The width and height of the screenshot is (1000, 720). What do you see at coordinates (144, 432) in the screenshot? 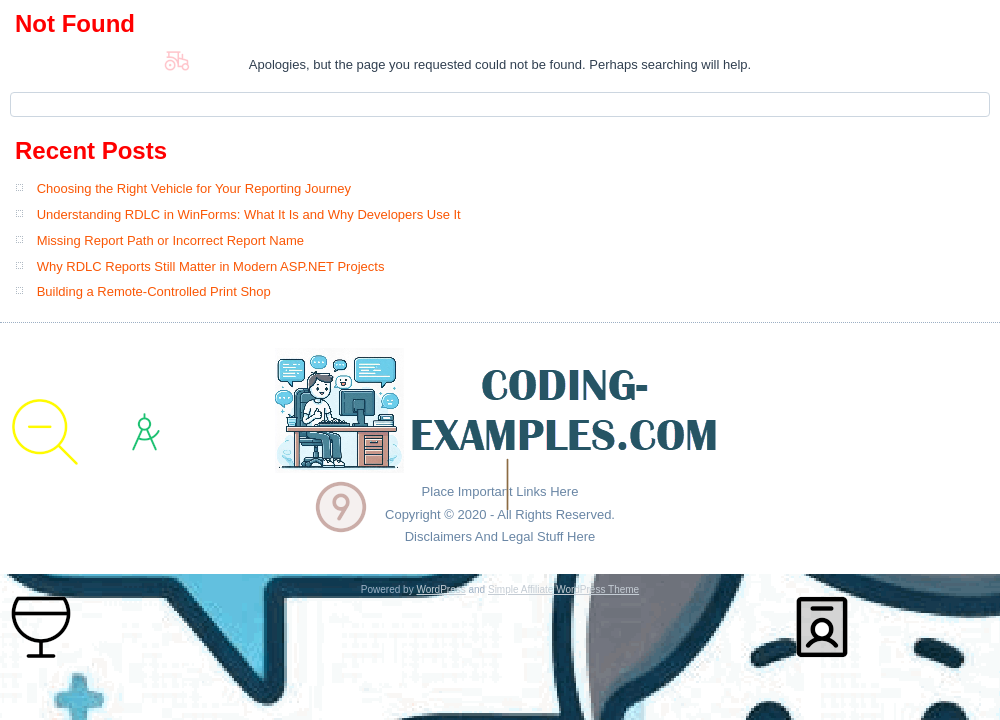
I see `access drawing or drafting tools` at bounding box center [144, 432].